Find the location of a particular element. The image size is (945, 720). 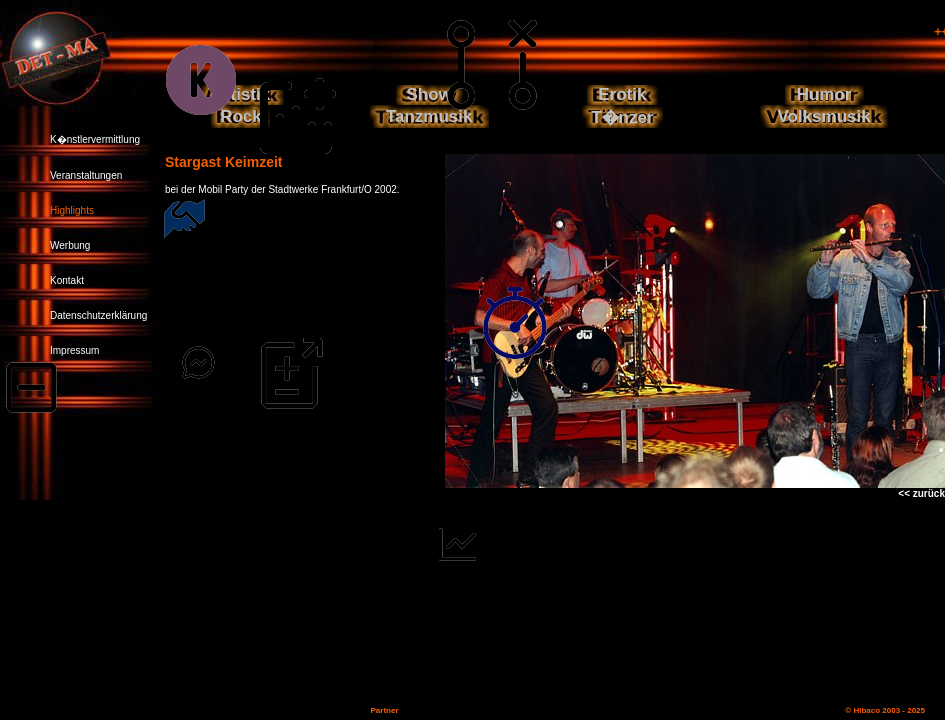

remove a file from the diff view is located at coordinates (31, 387).